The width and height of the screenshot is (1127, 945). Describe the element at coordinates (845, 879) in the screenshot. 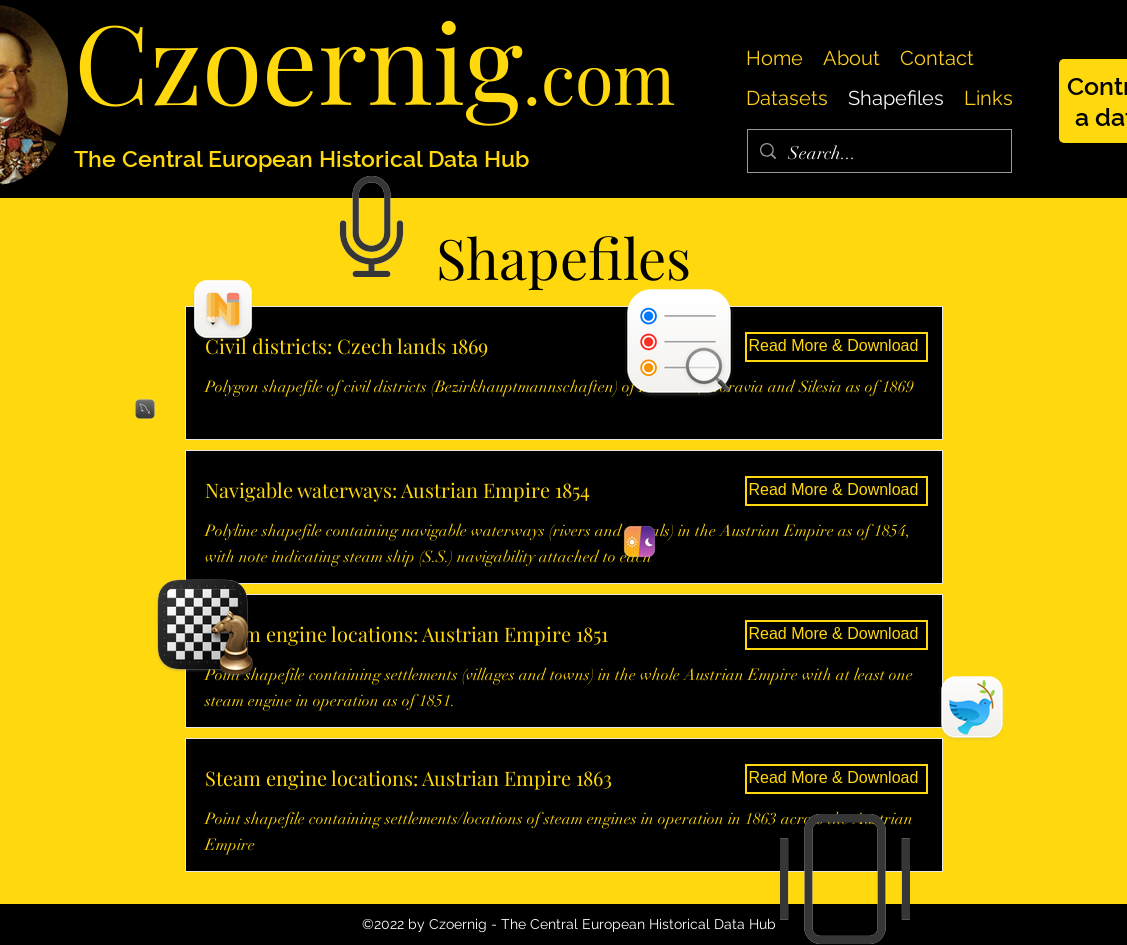

I see `access multitasking or window management settings` at that location.